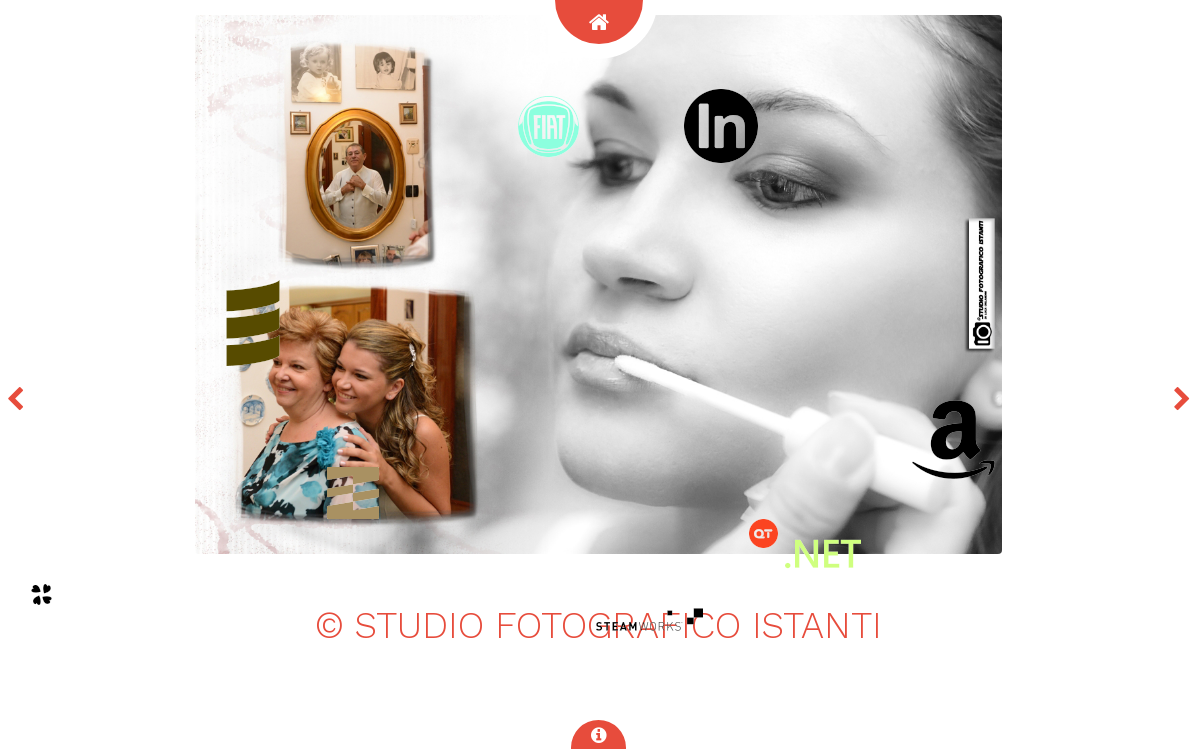 Image resolution: width=1197 pixels, height=749 pixels. Describe the element at coordinates (649, 619) in the screenshot. I see `access steamworks developer portal` at that location.